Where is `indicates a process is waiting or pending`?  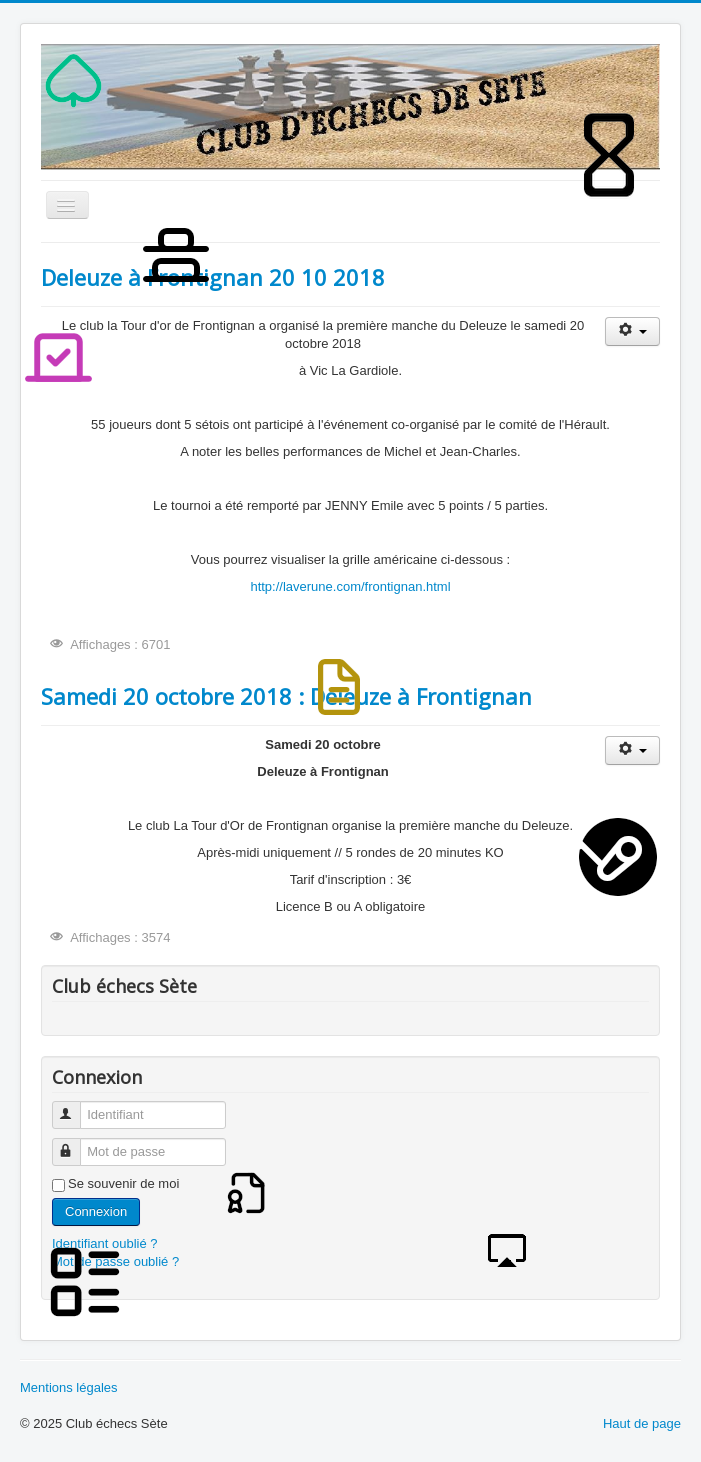
indicates a process is waiting or pending is located at coordinates (609, 155).